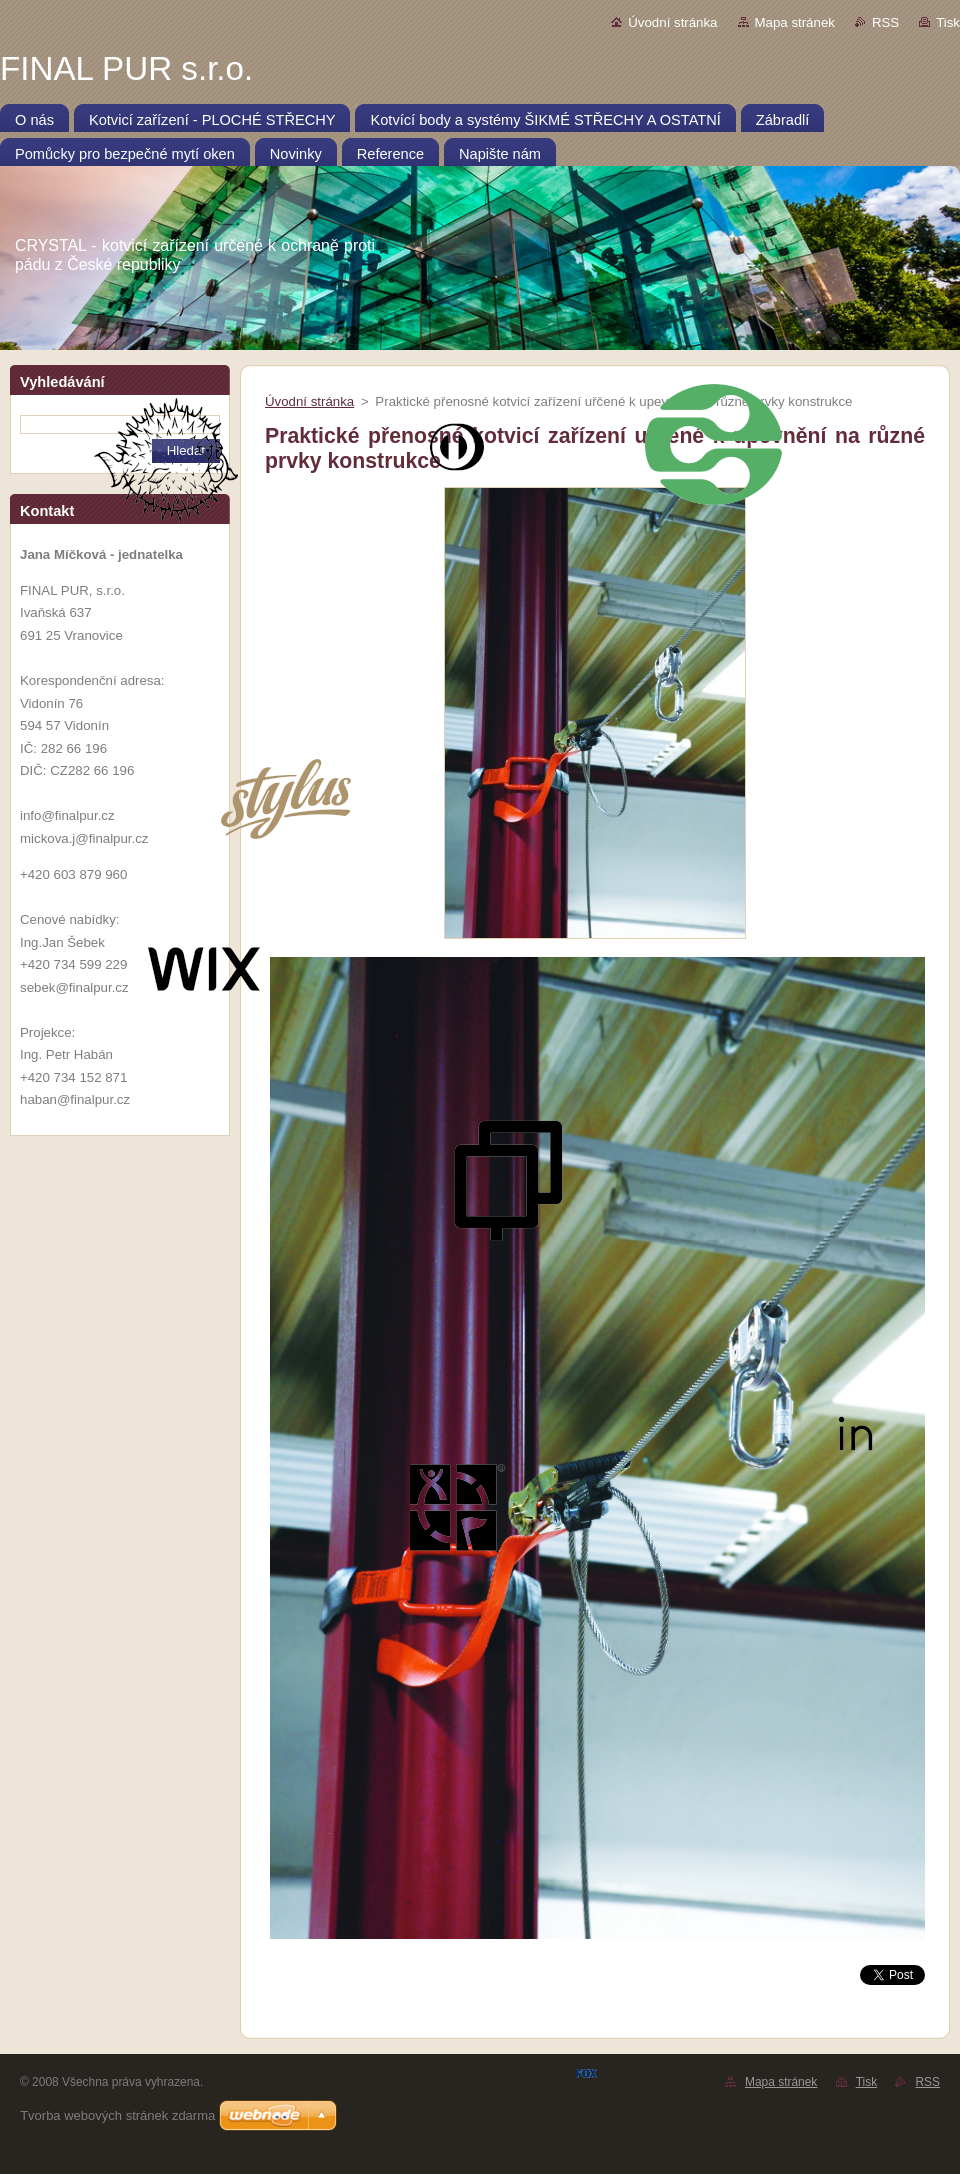 This screenshot has height=2174, width=960. What do you see at coordinates (286, 799) in the screenshot?
I see `stylus CSS preprocessor logo` at bounding box center [286, 799].